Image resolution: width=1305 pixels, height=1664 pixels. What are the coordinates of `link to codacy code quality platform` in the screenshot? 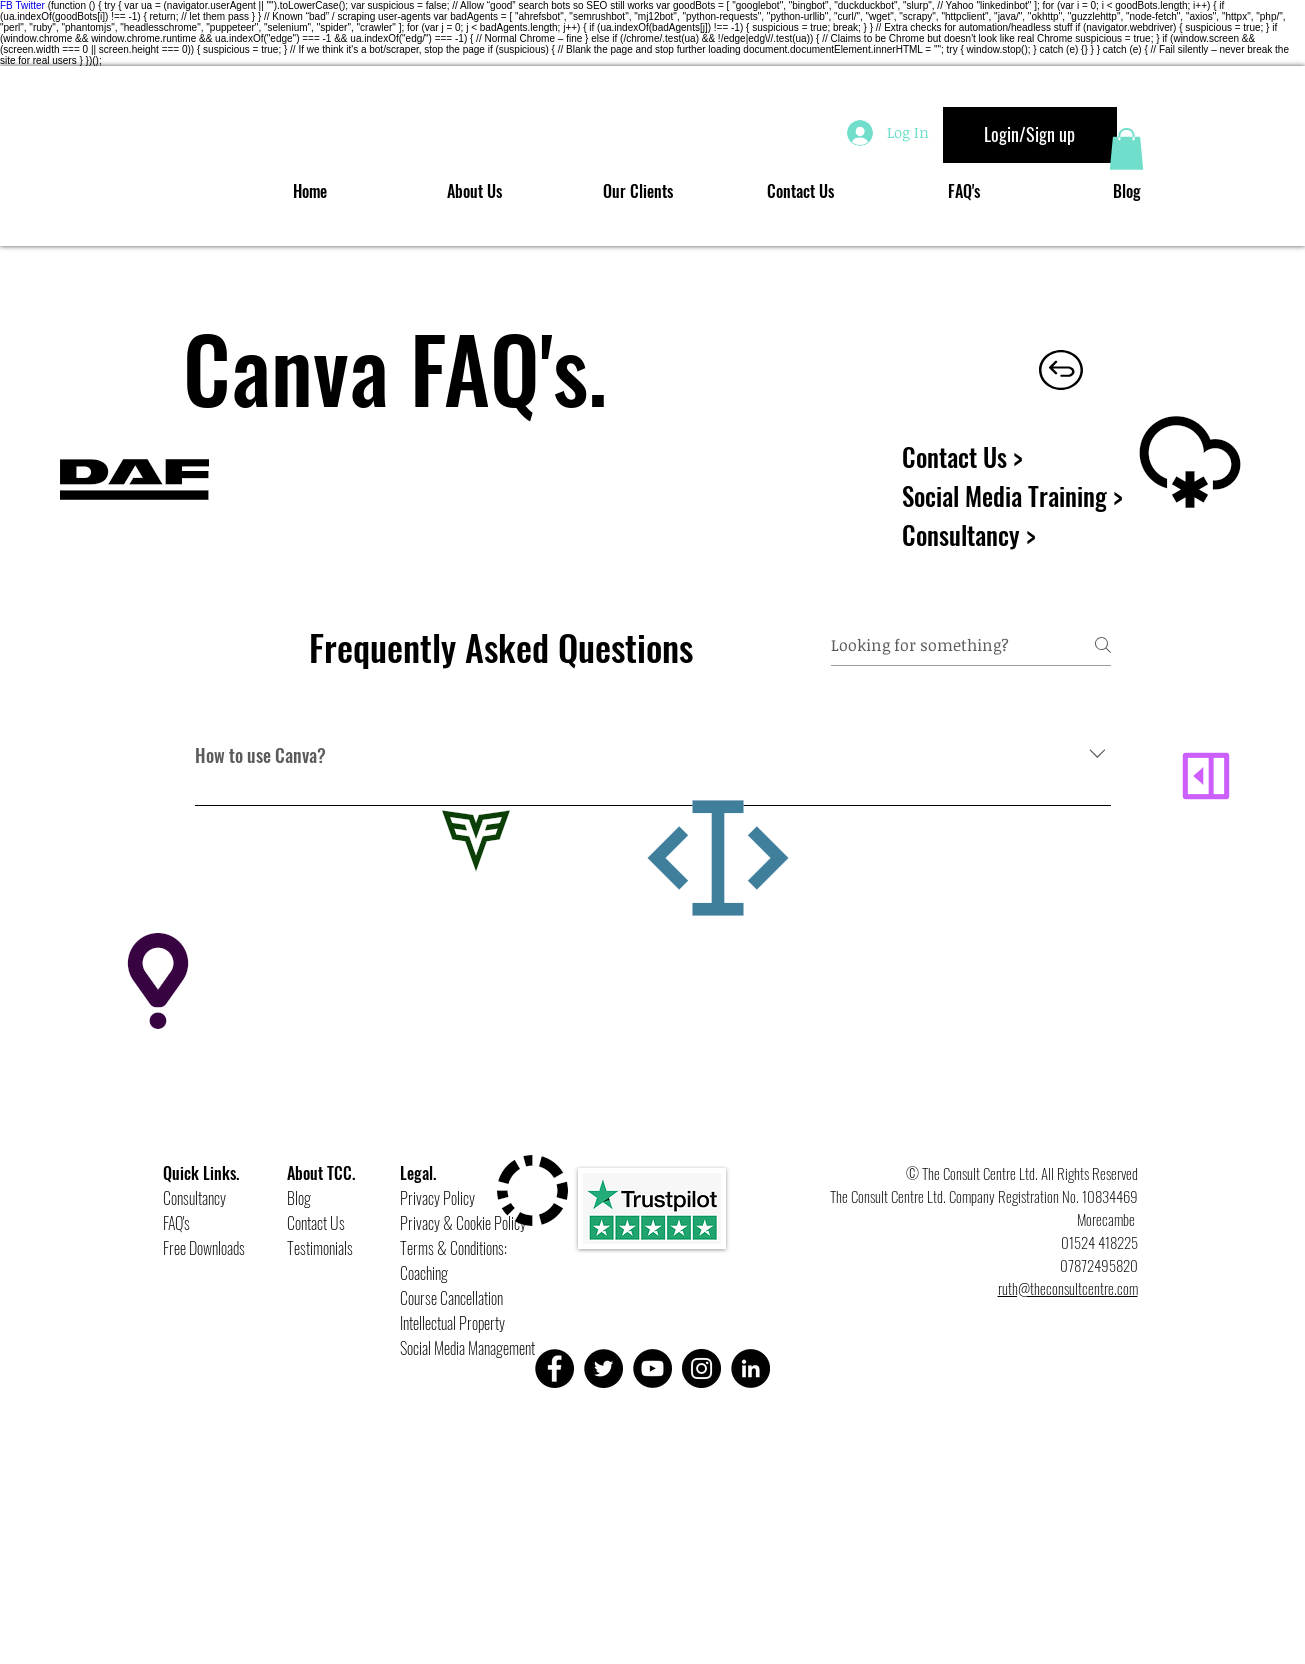 It's located at (532, 1190).